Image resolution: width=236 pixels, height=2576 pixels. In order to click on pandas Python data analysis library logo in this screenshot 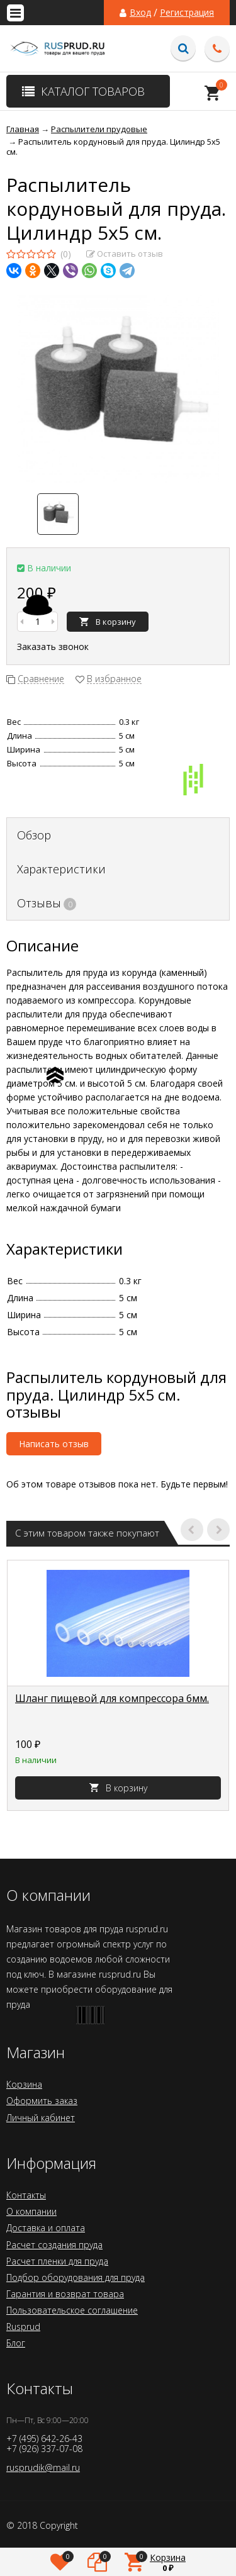, I will do `click(193, 780)`.